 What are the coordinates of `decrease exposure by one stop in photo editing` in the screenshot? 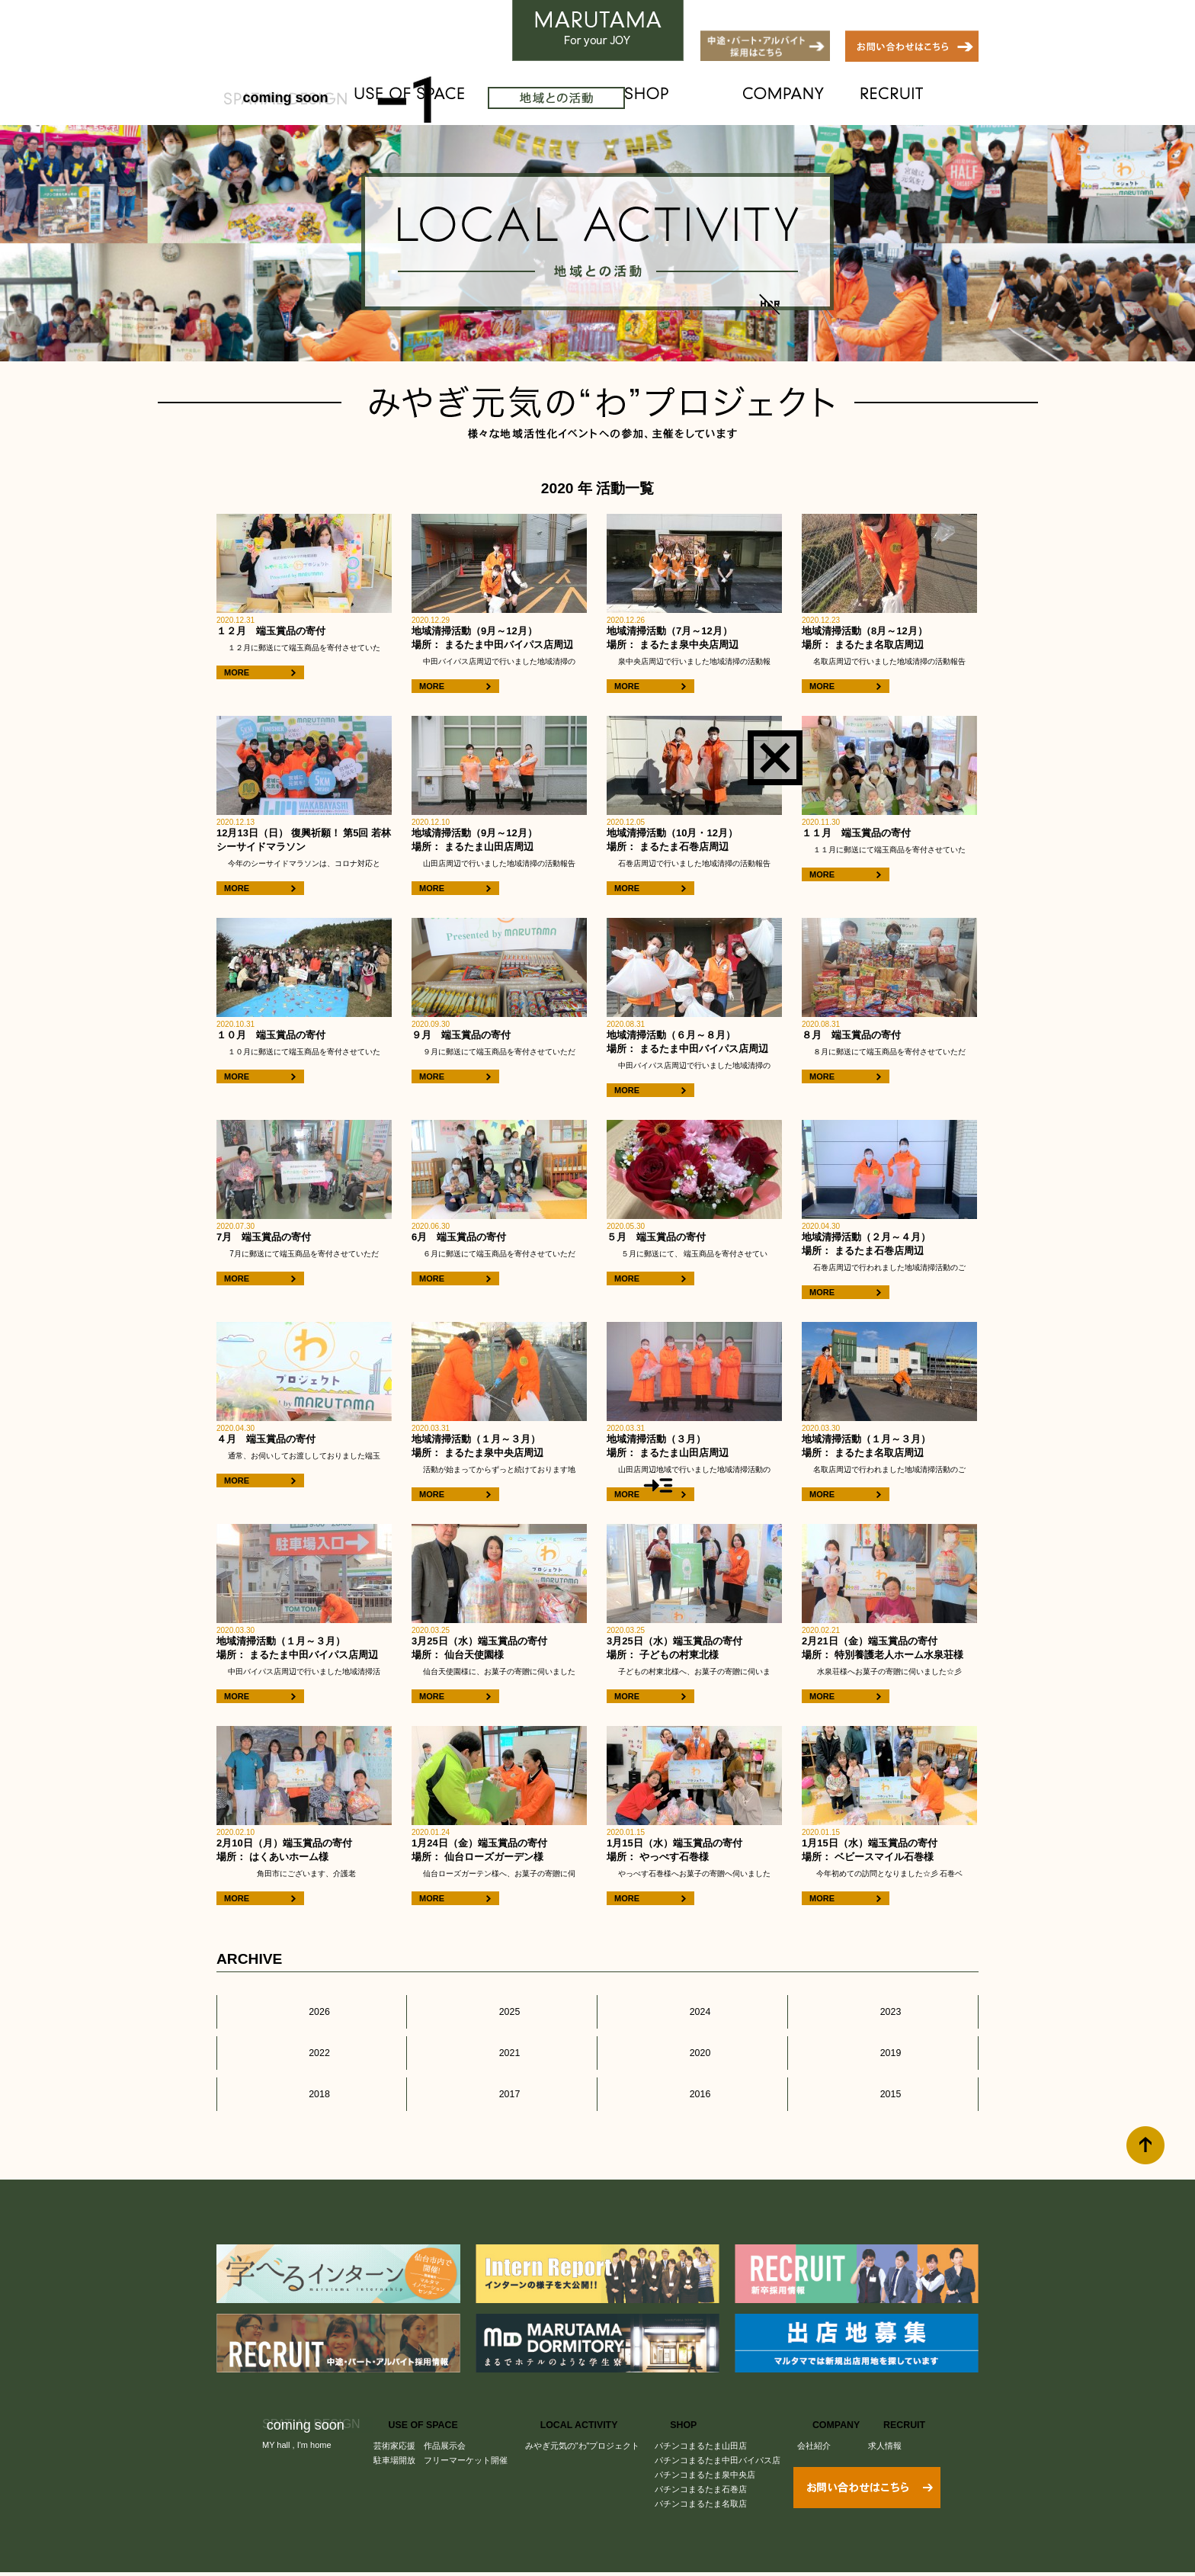 It's located at (406, 101).